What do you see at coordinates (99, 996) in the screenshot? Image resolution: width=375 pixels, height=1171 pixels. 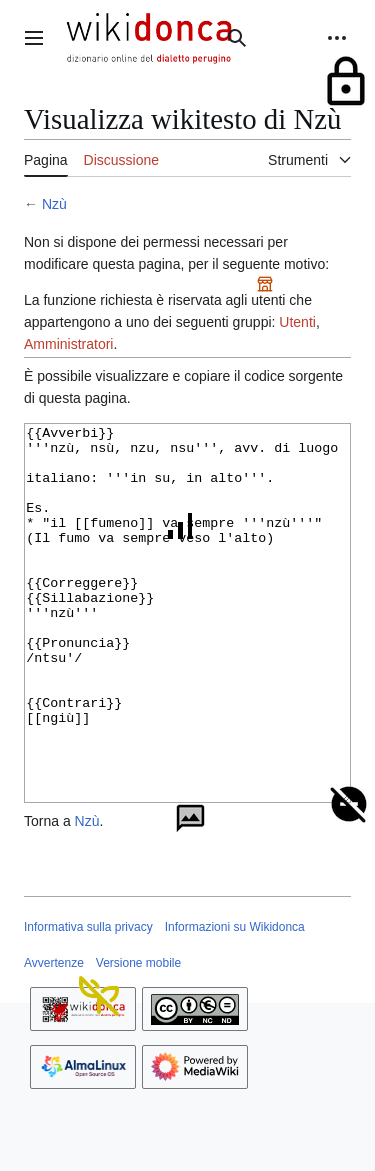 I see `disable plant or garden tracking` at bounding box center [99, 996].